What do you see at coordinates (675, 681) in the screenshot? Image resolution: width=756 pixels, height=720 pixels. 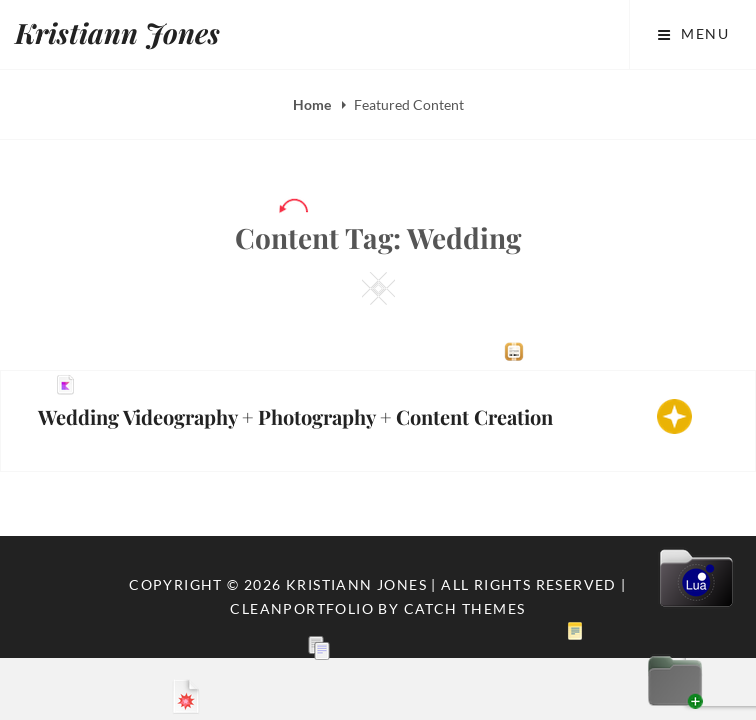 I see `create a new folder` at bounding box center [675, 681].